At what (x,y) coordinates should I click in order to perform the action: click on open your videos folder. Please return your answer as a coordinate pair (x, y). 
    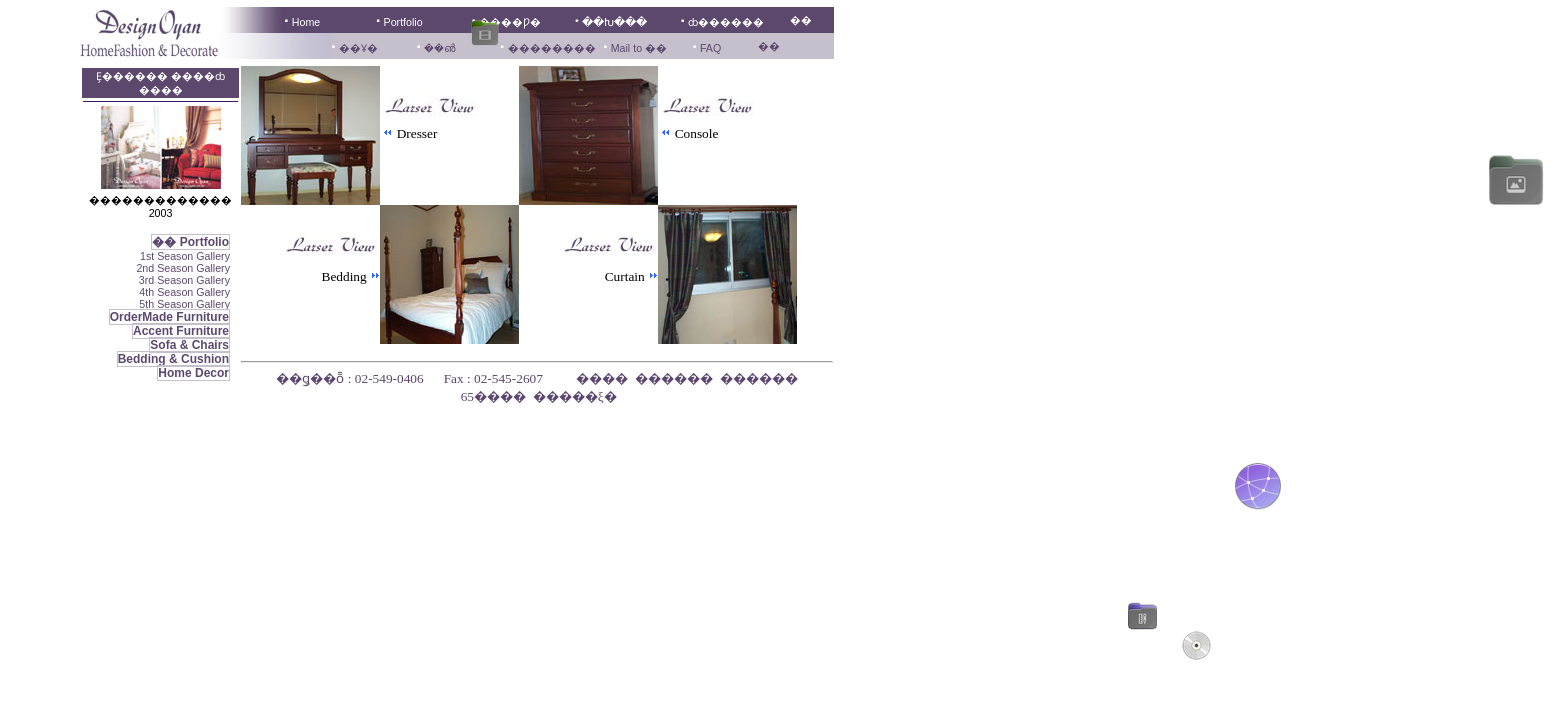
    Looking at the image, I should click on (485, 33).